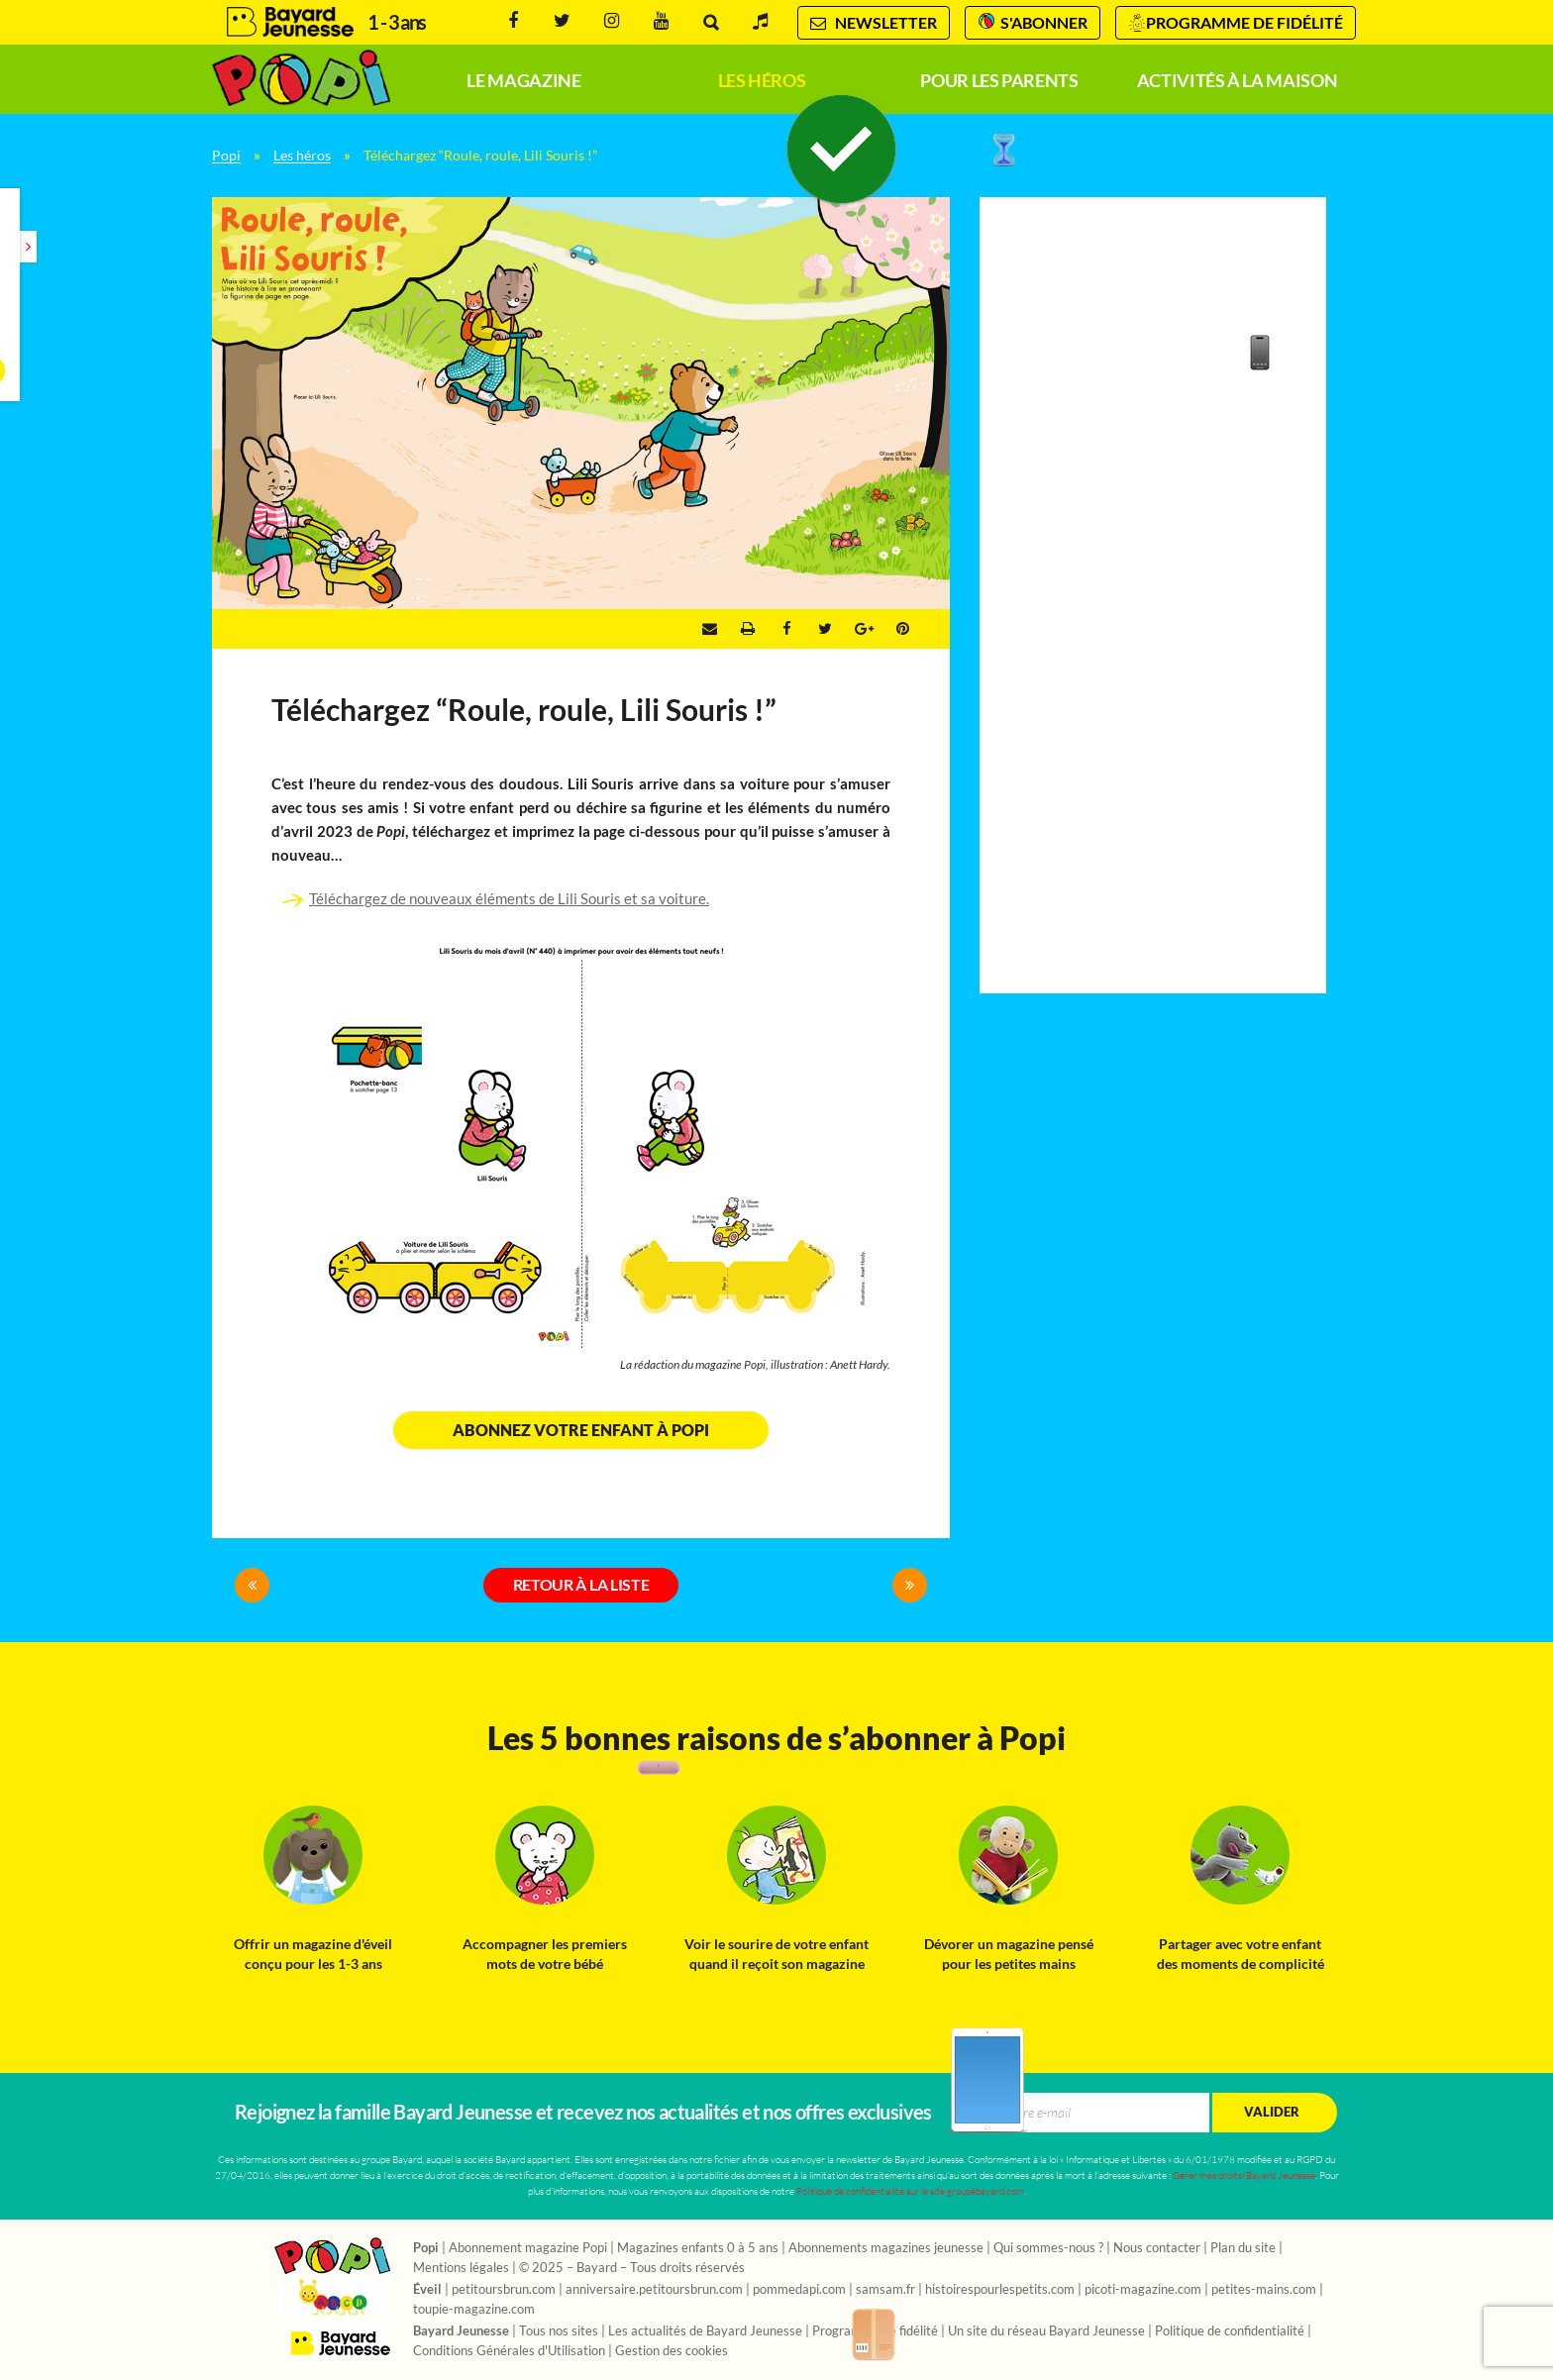 This screenshot has height=2380, width=1553. Describe the element at coordinates (1003, 150) in the screenshot. I see `view your screen time usage statistics` at that location.